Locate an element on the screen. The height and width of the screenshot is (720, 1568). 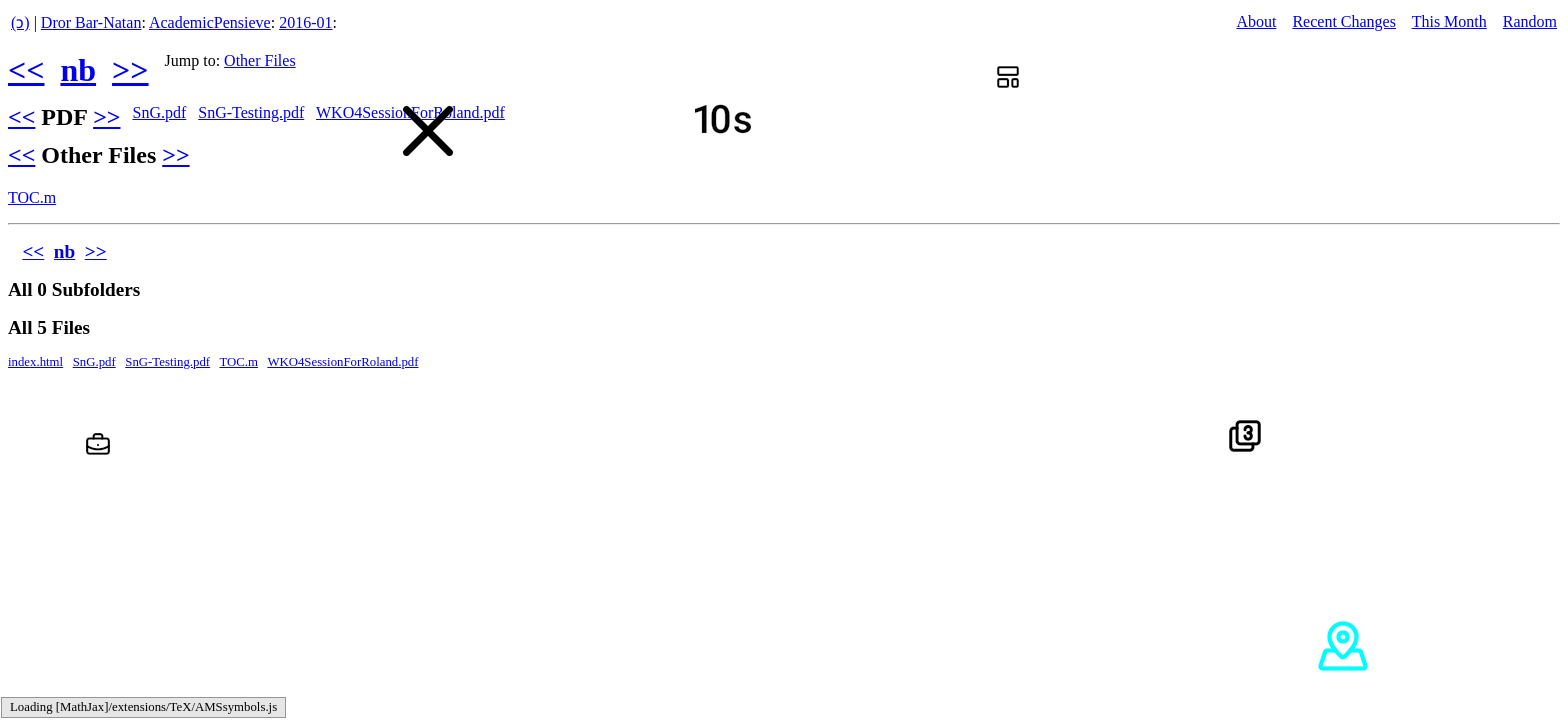
select a page layout template is located at coordinates (1008, 77).